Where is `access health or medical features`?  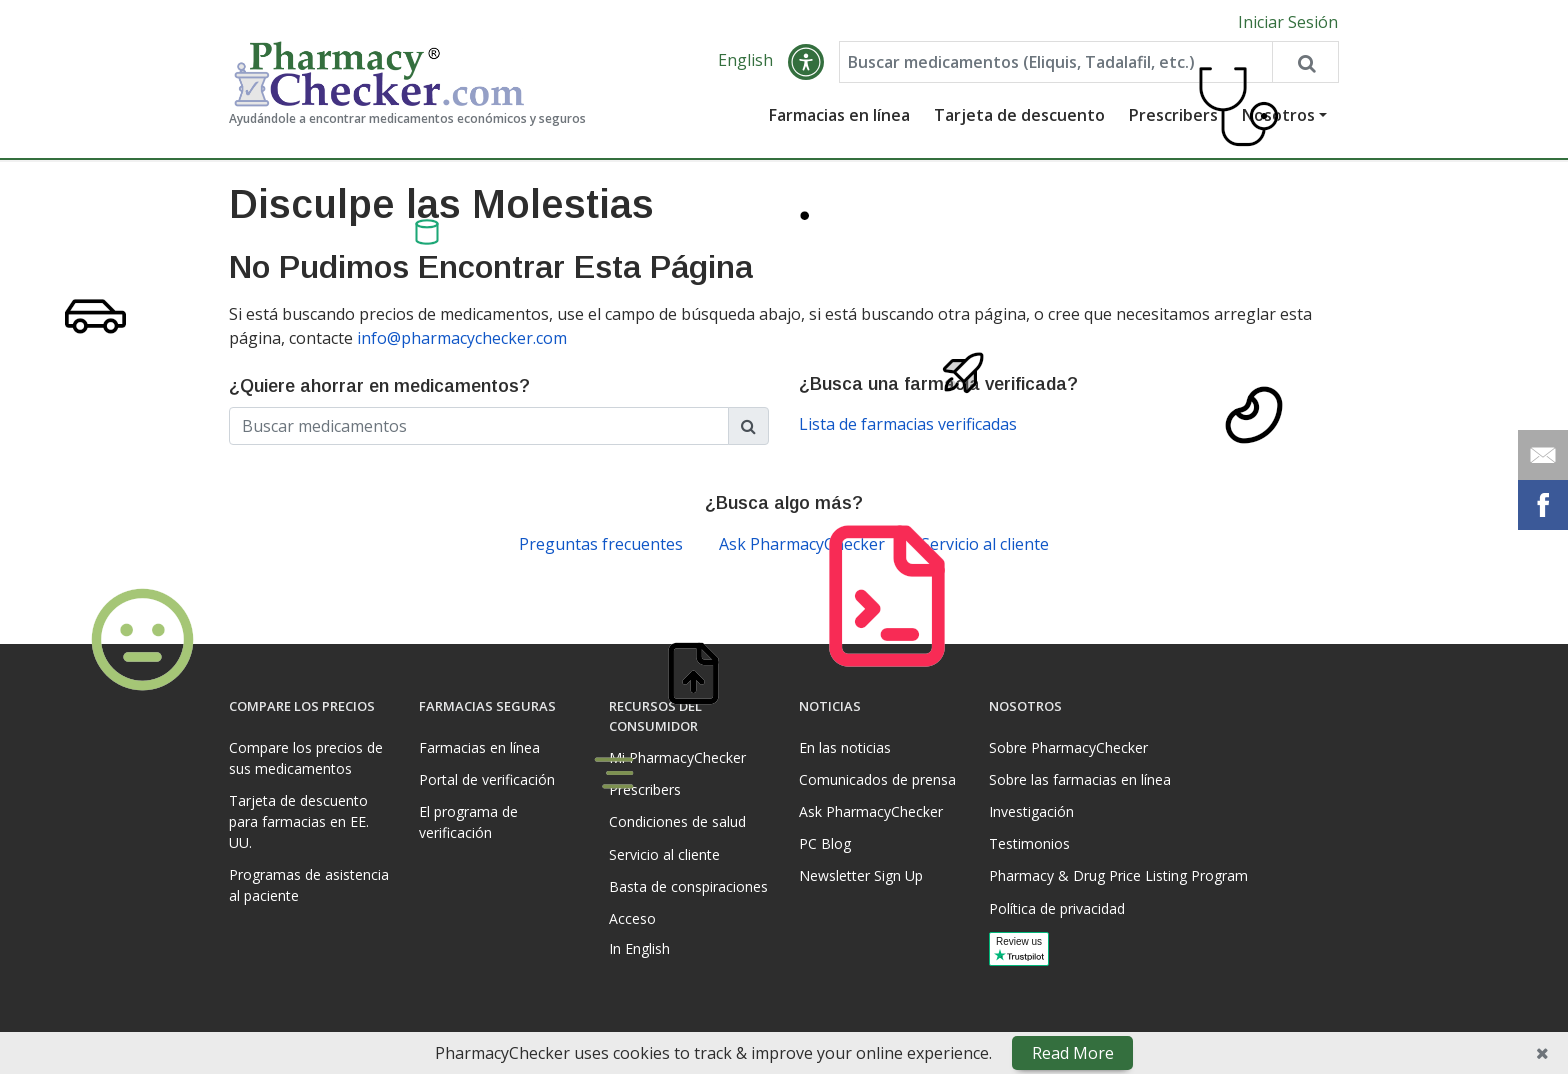
access health or medical features is located at coordinates (1232, 103).